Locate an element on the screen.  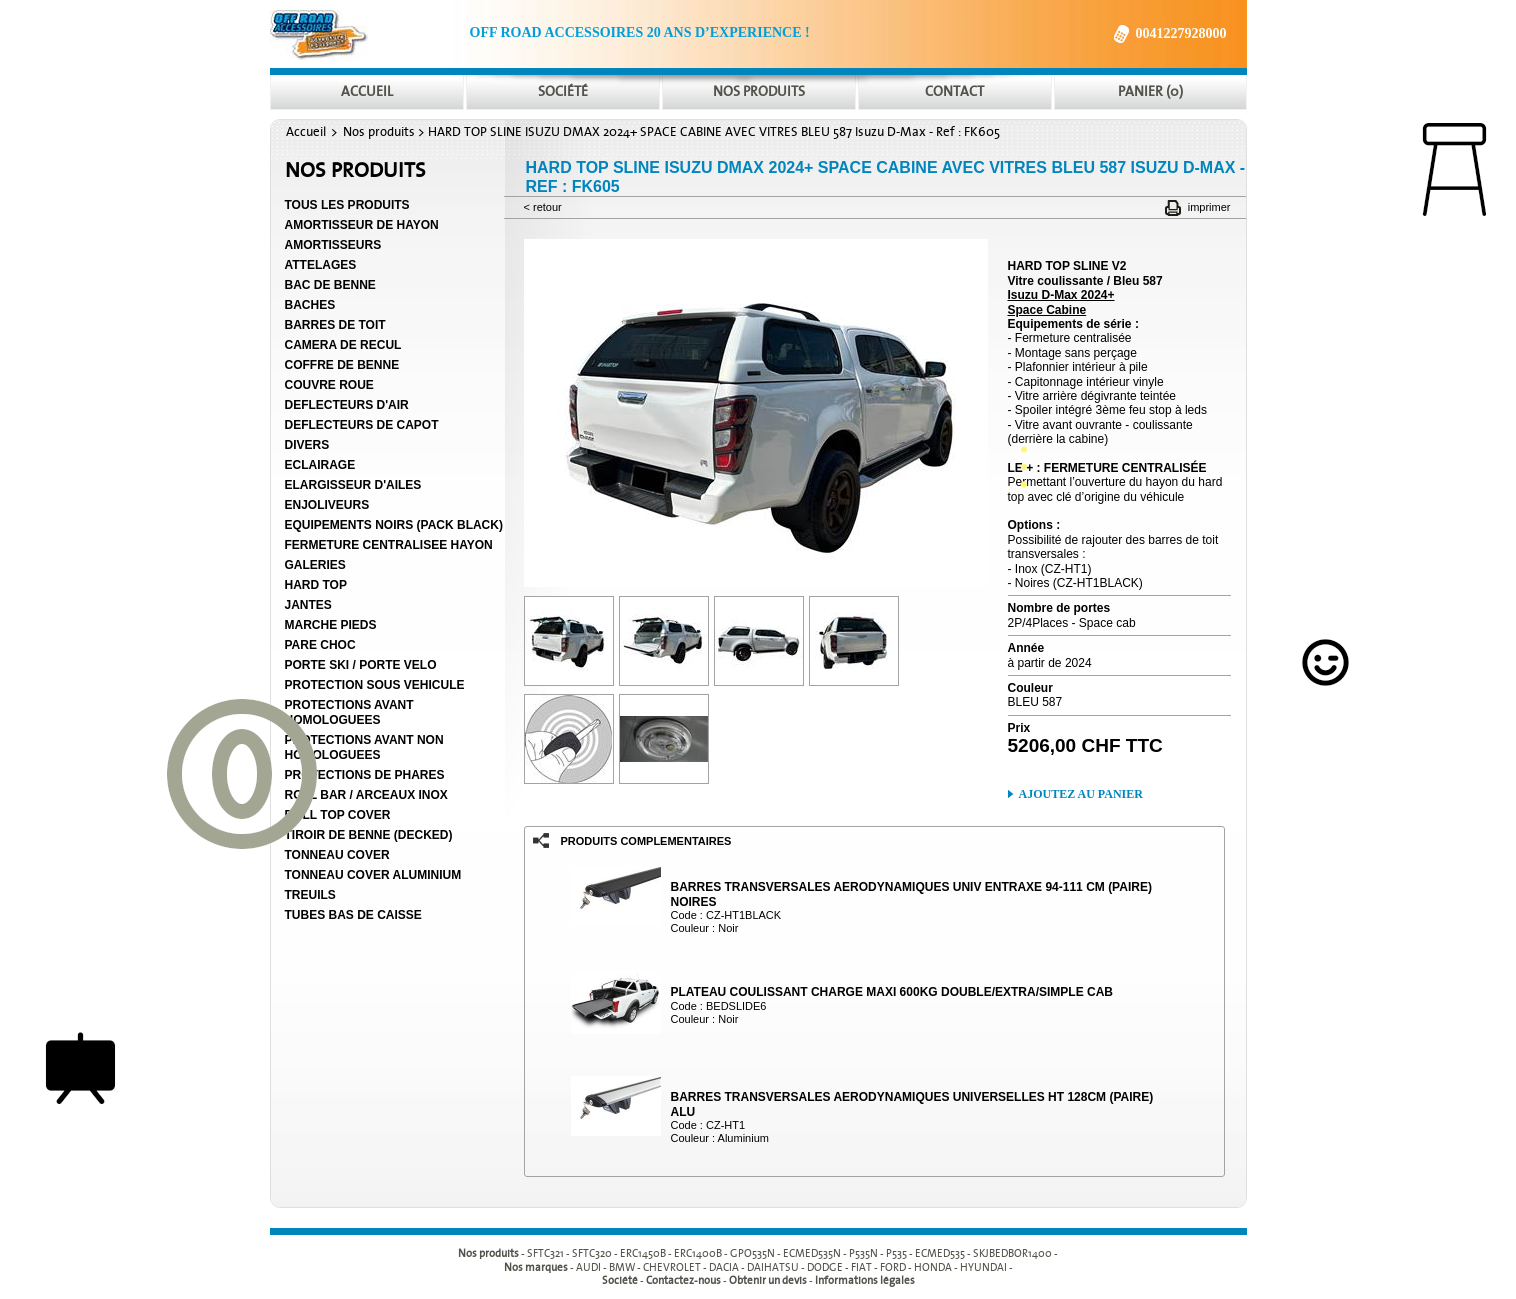
insert a winking emoji into your message is located at coordinates (1325, 662).